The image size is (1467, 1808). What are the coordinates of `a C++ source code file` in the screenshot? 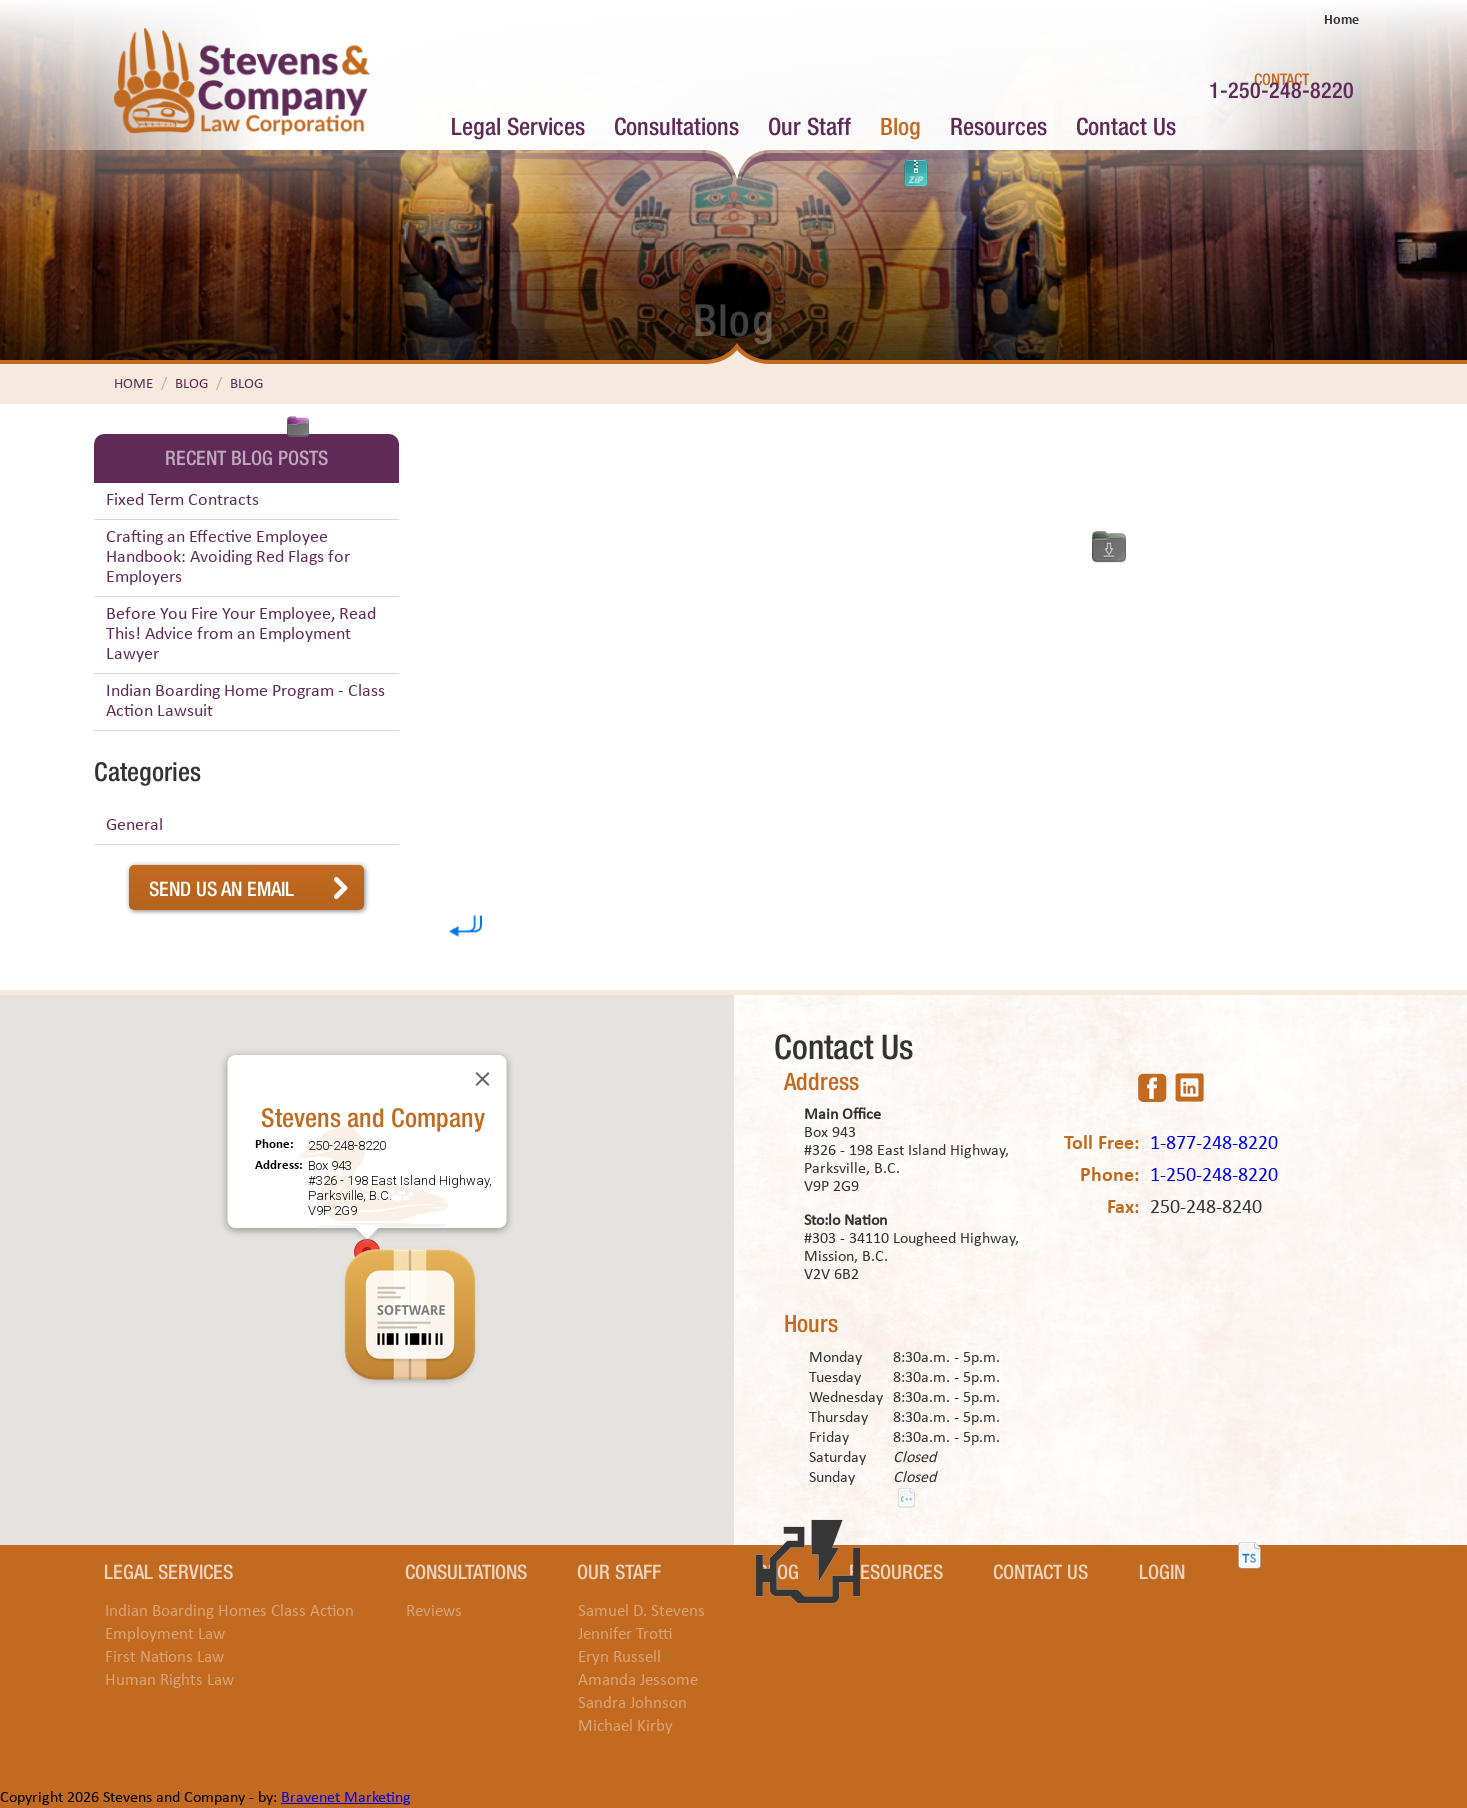 It's located at (906, 1497).